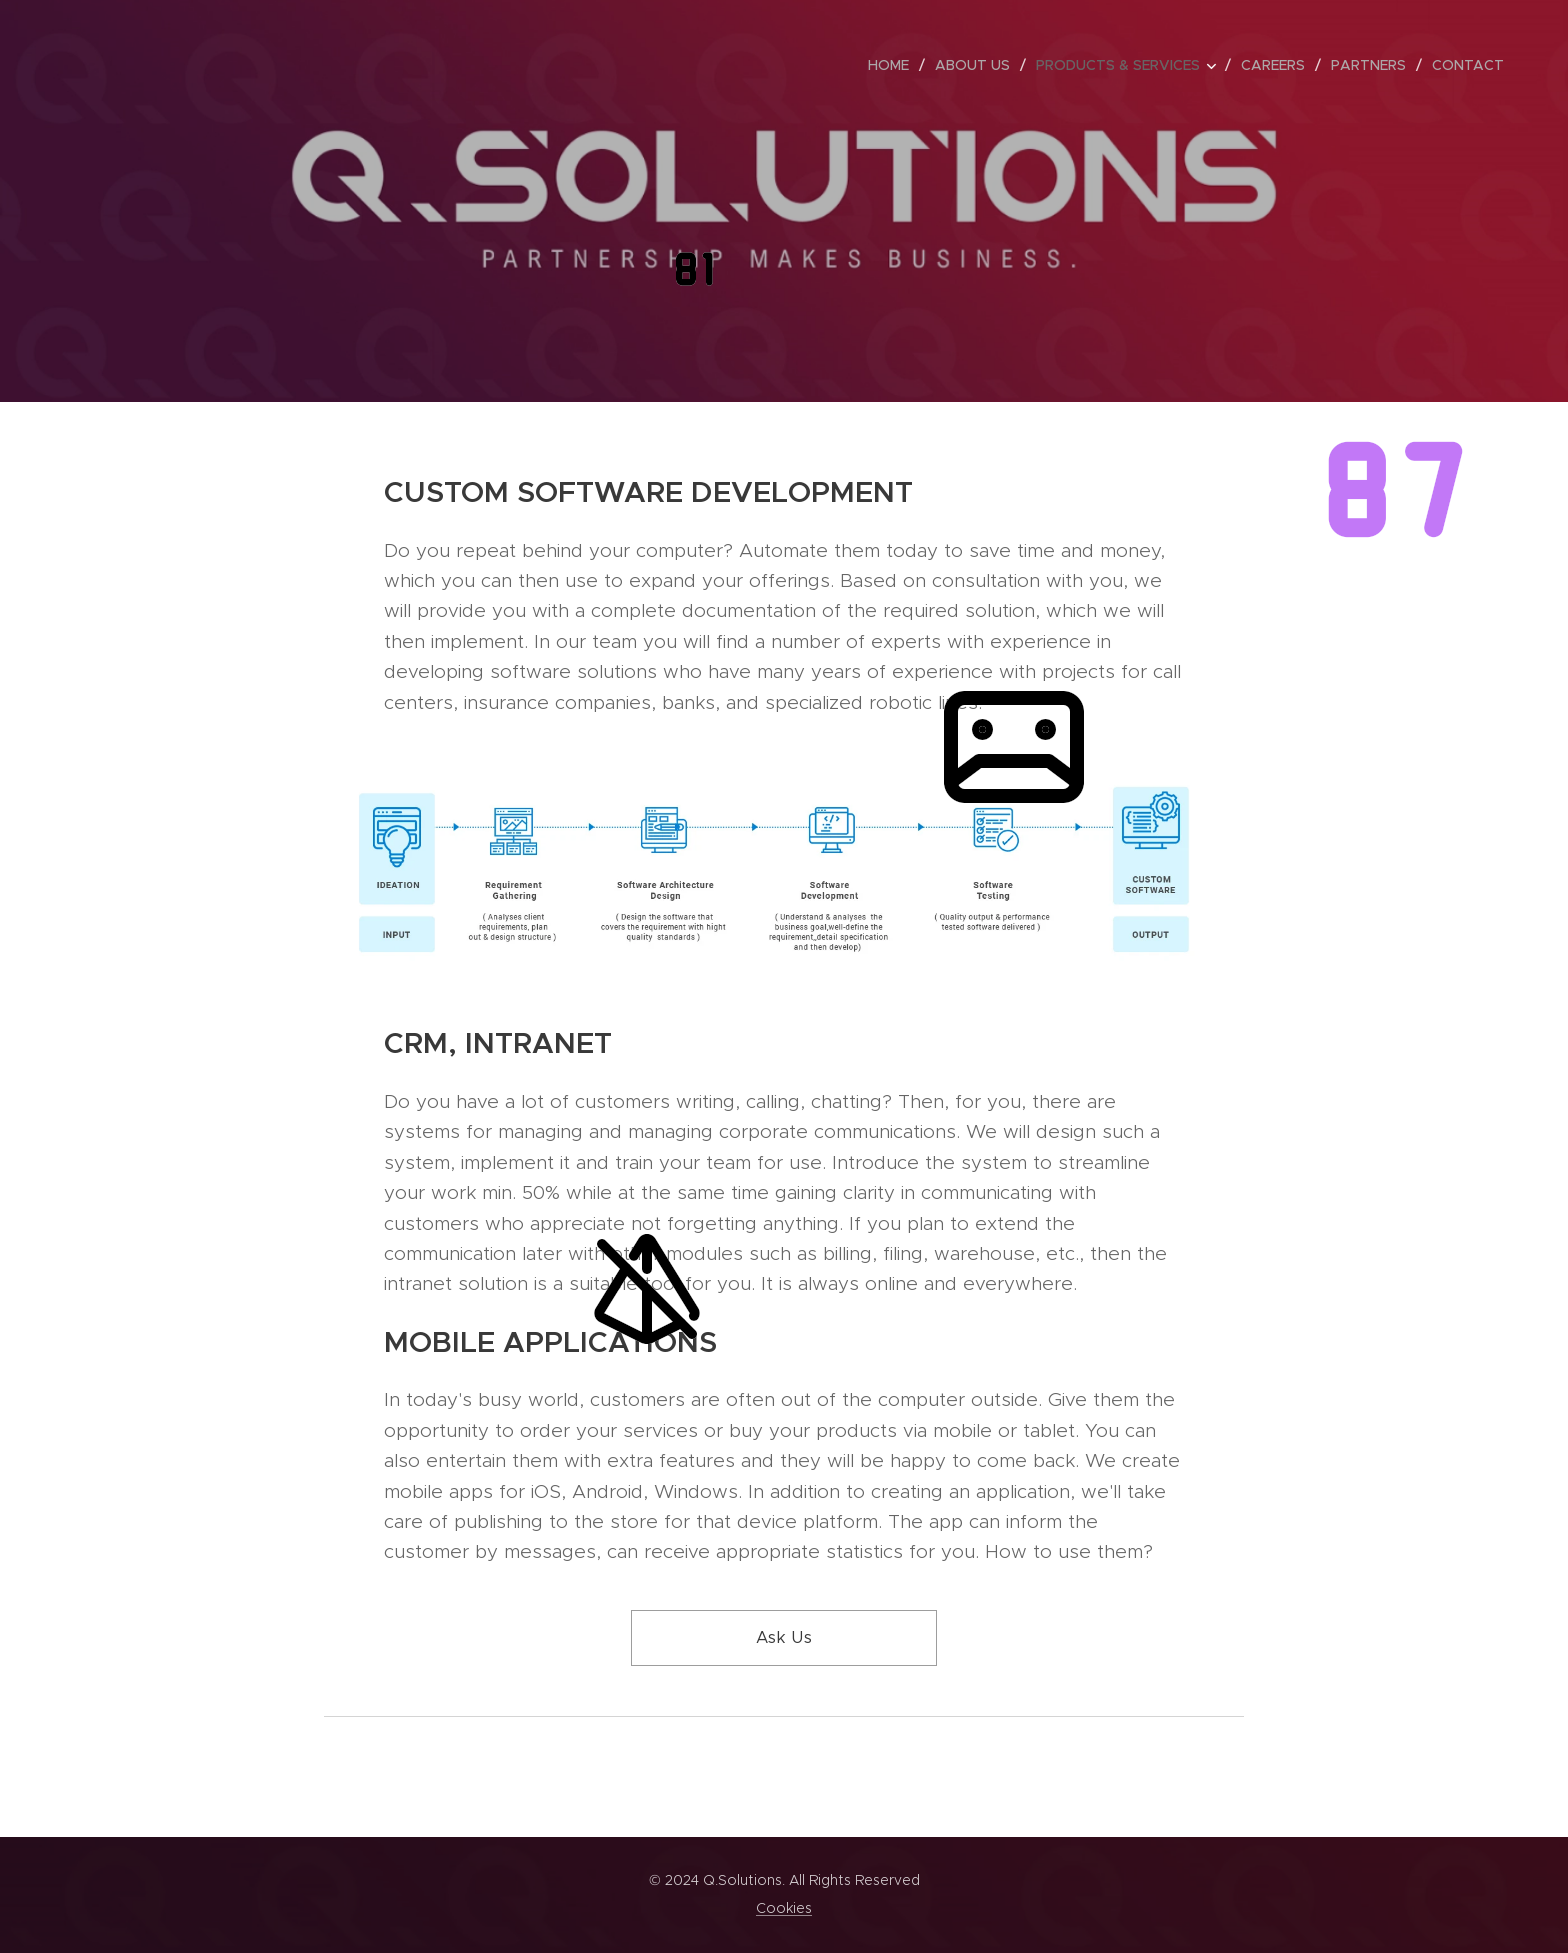 The width and height of the screenshot is (1568, 1953). What do you see at coordinates (696, 269) in the screenshot?
I see `indicates item number 81 in a list or sequence` at bounding box center [696, 269].